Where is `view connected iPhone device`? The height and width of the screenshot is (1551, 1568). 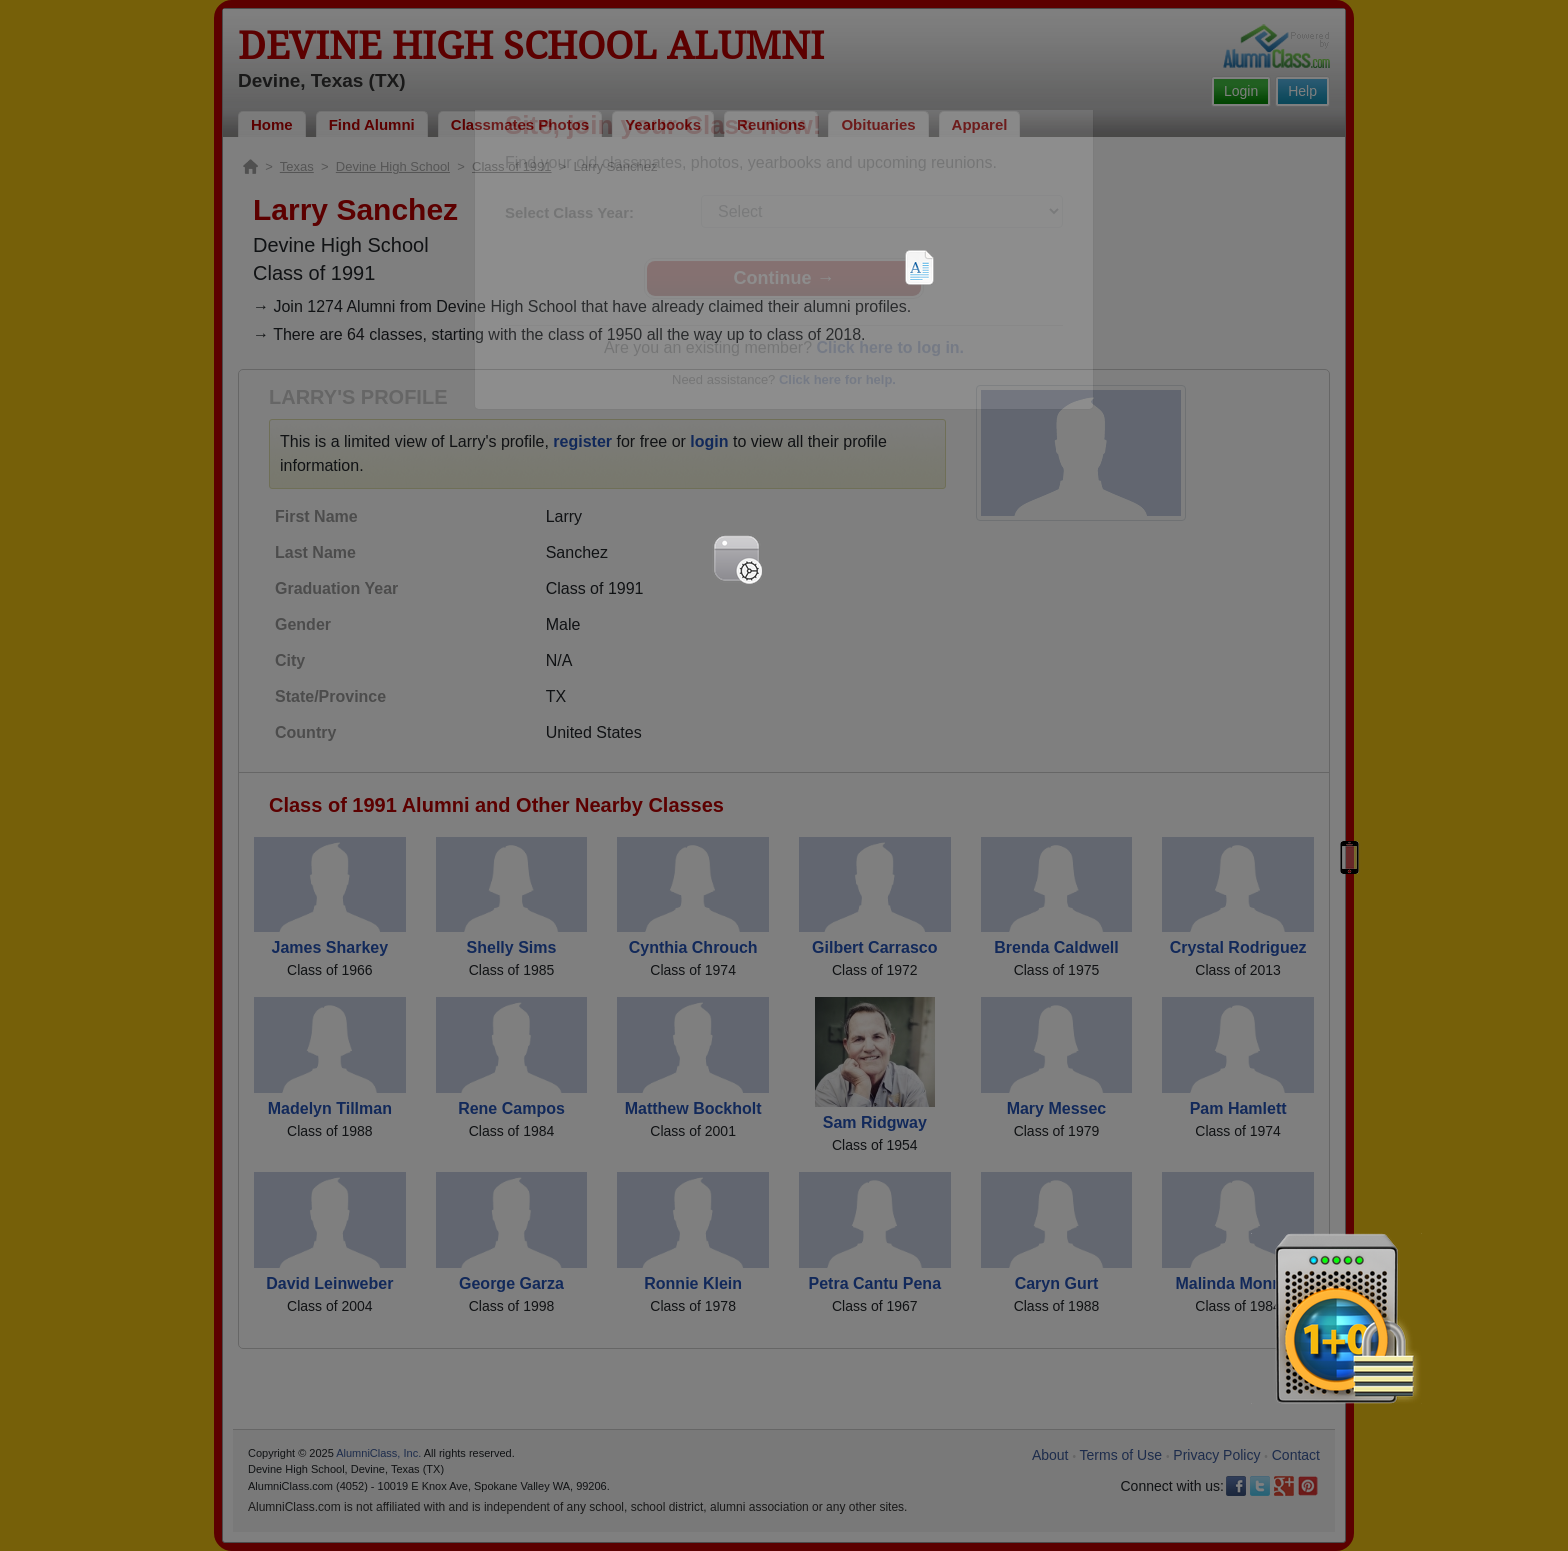
view connected iPhone device is located at coordinates (1349, 857).